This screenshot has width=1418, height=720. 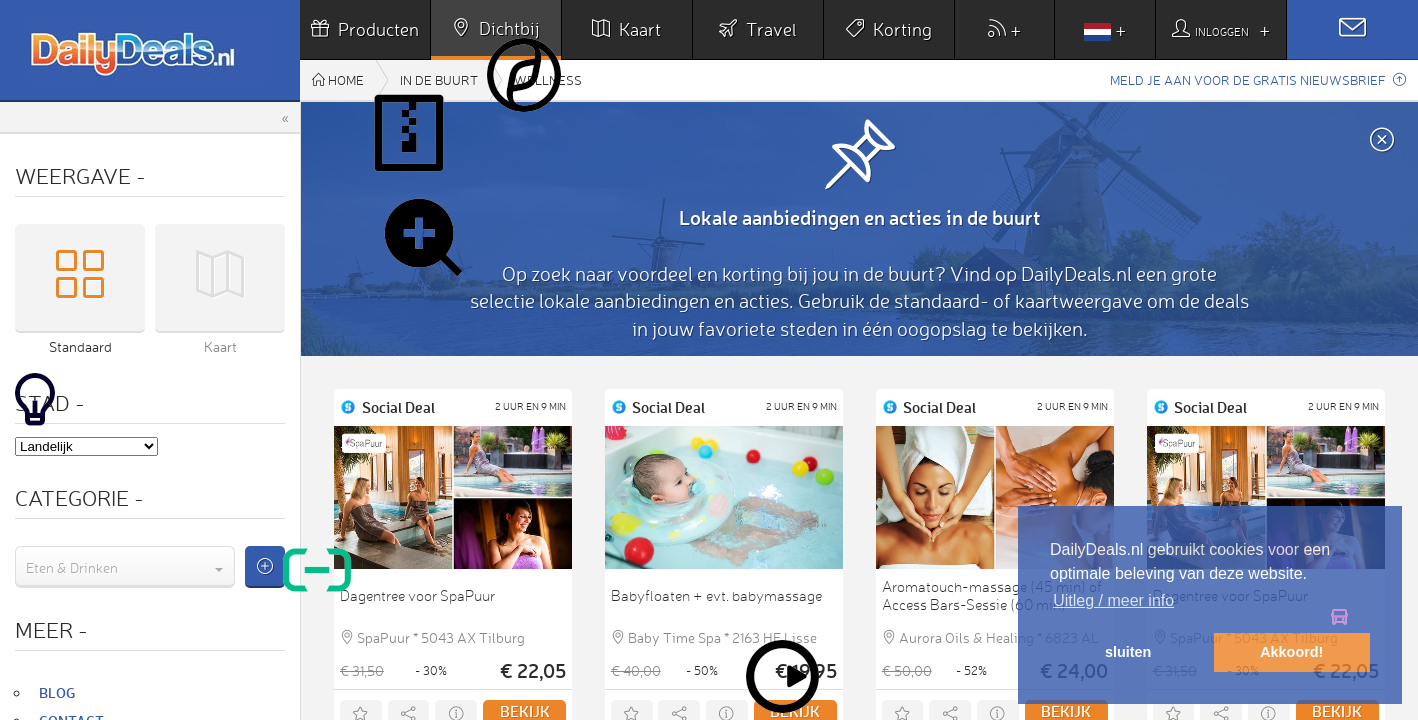 What do you see at coordinates (35, 398) in the screenshot?
I see `view tips or helpful suggestions` at bounding box center [35, 398].